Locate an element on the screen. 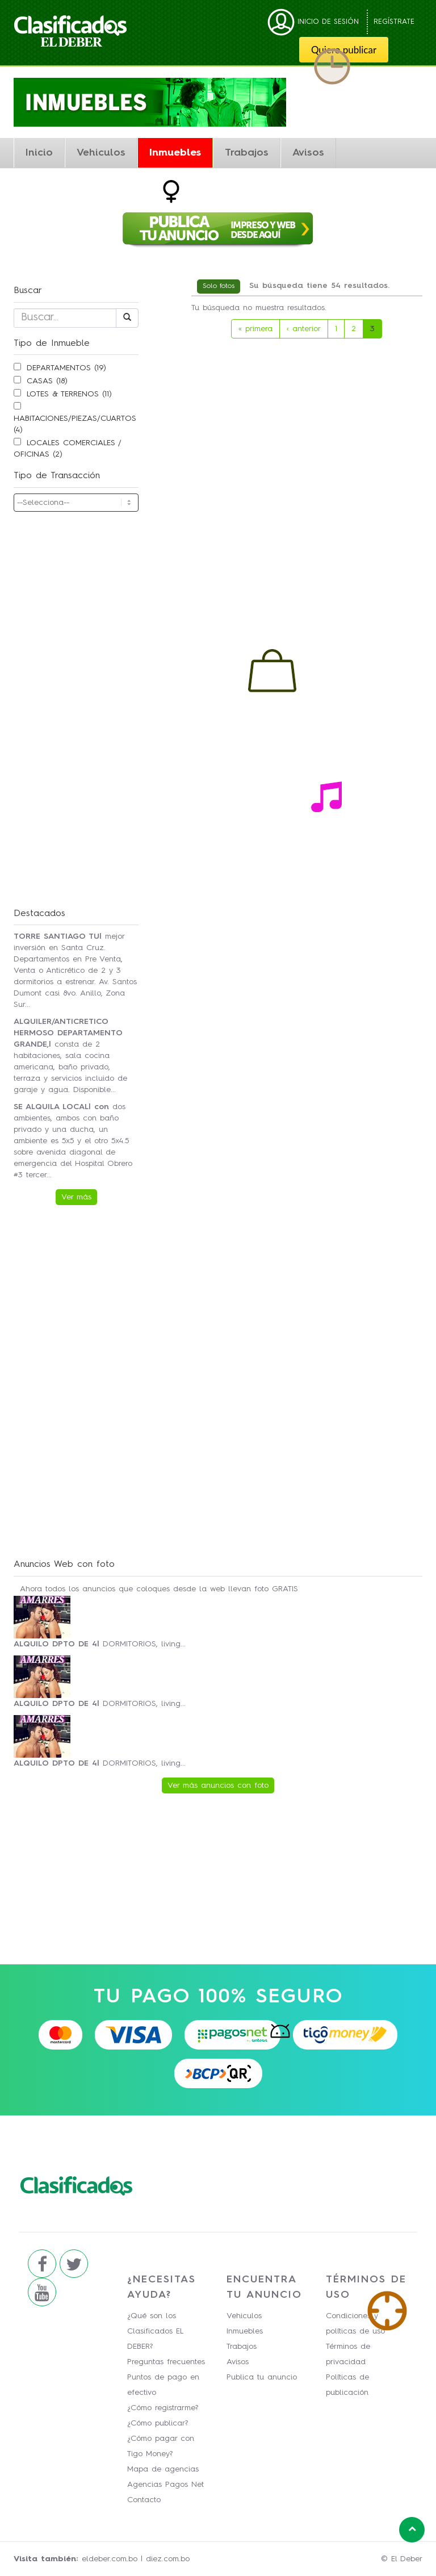  view current time is located at coordinates (332, 66).